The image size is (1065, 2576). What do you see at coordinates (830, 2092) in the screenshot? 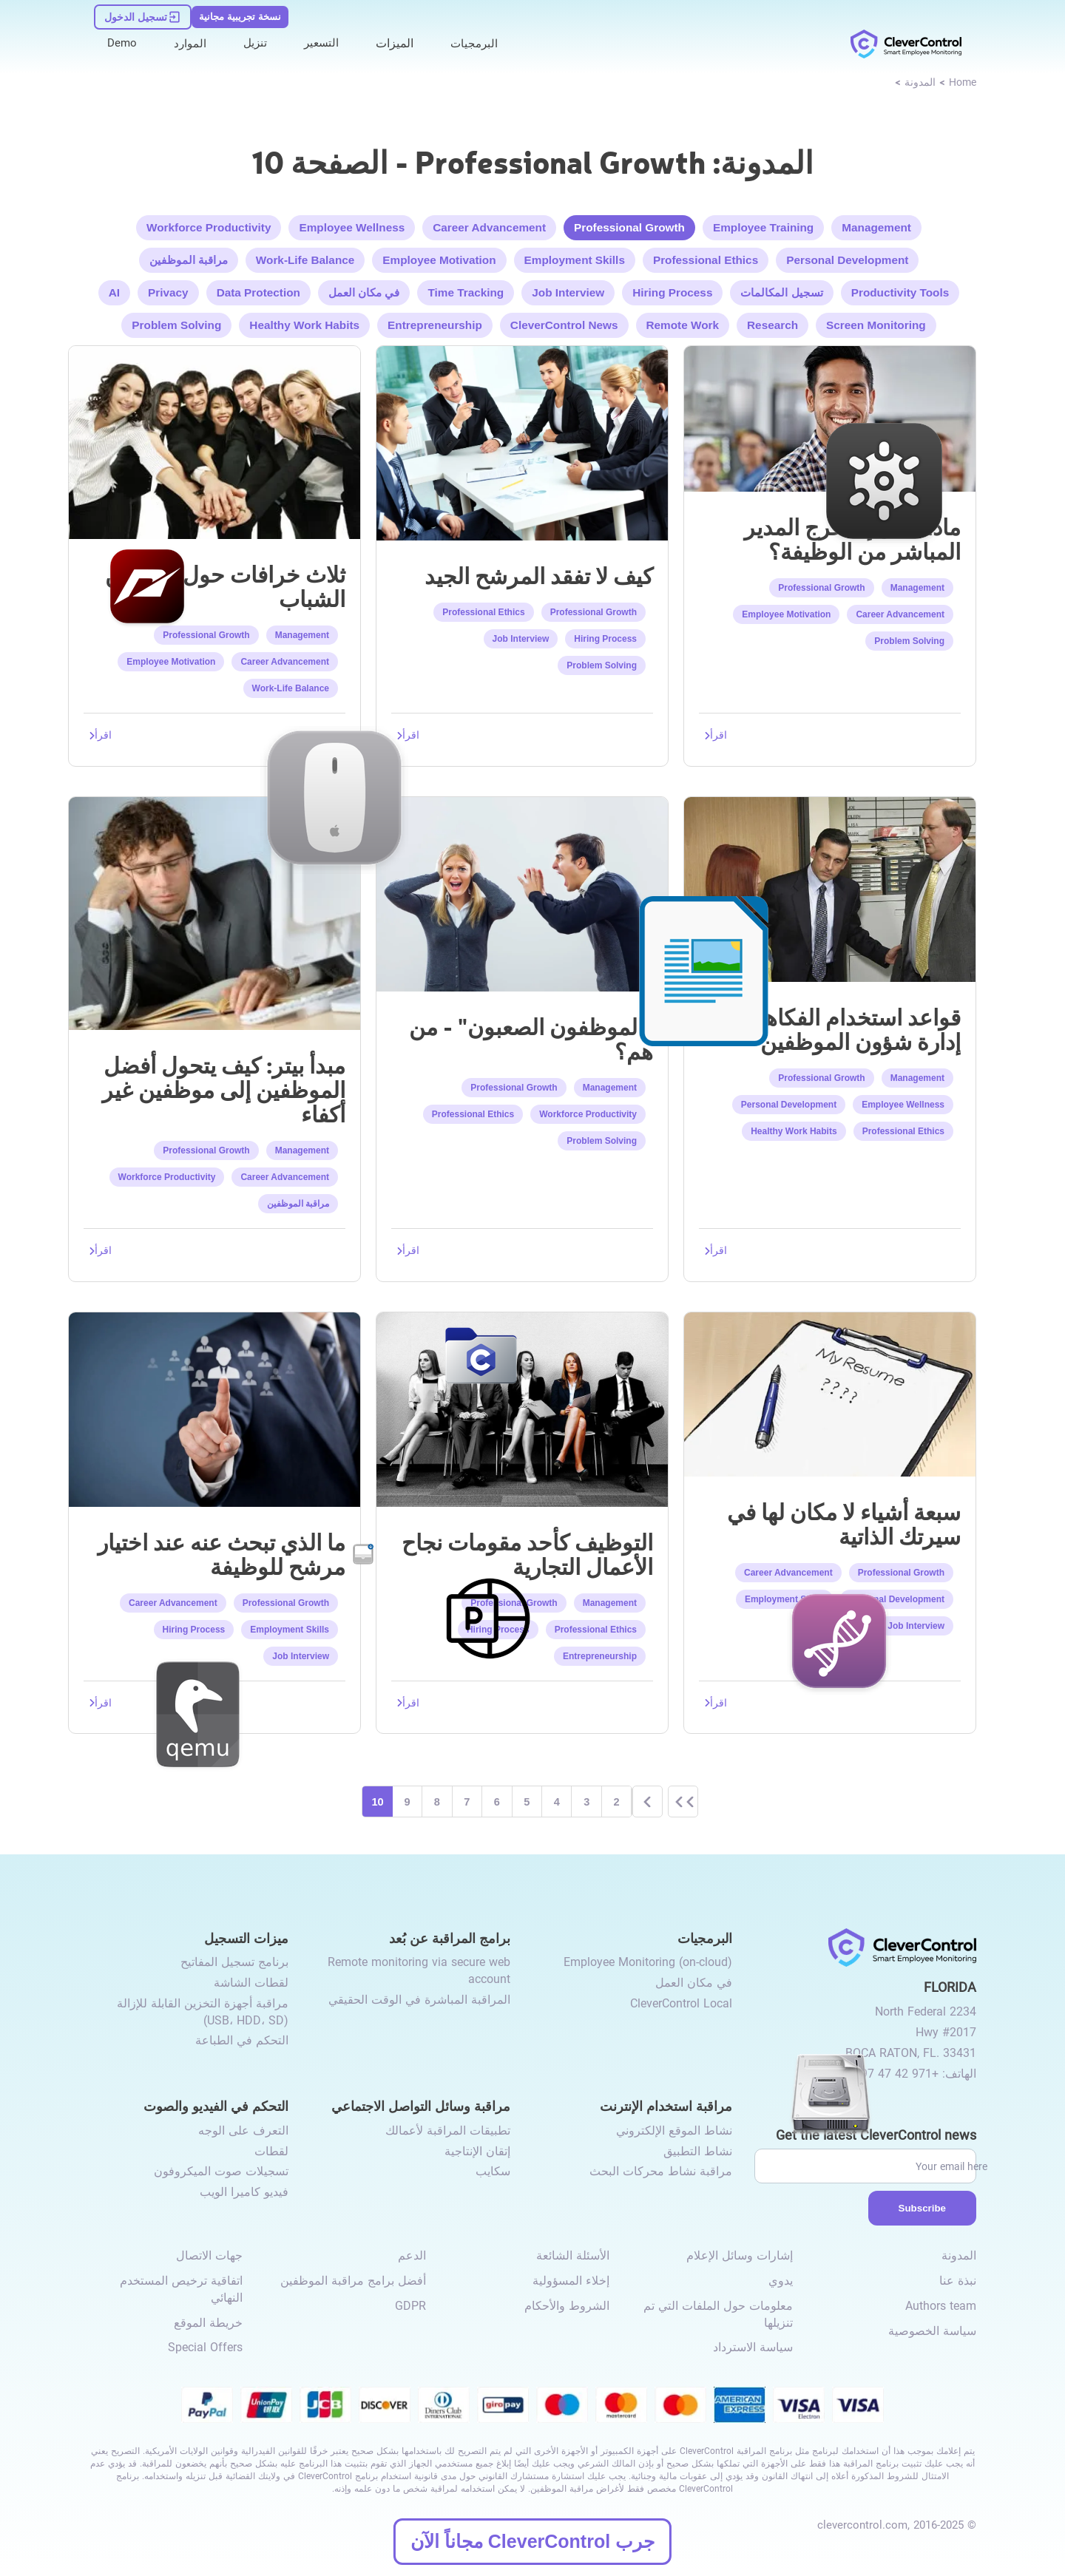
I see `mount or access a disk image file` at bounding box center [830, 2092].